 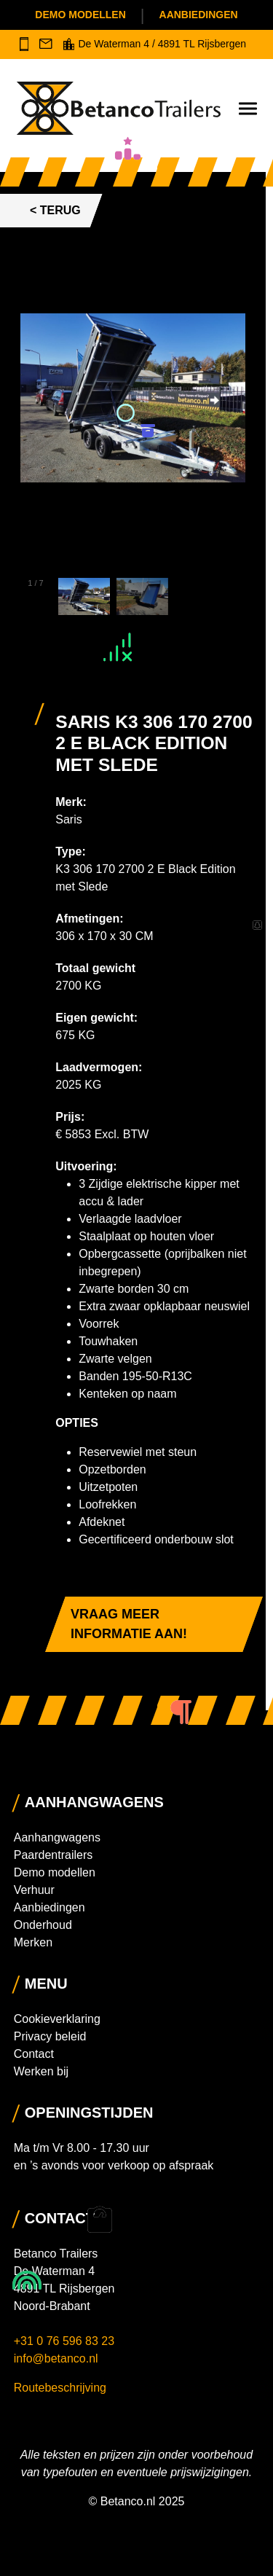 I want to click on insert a paragraph break, so click(x=181, y=1712).